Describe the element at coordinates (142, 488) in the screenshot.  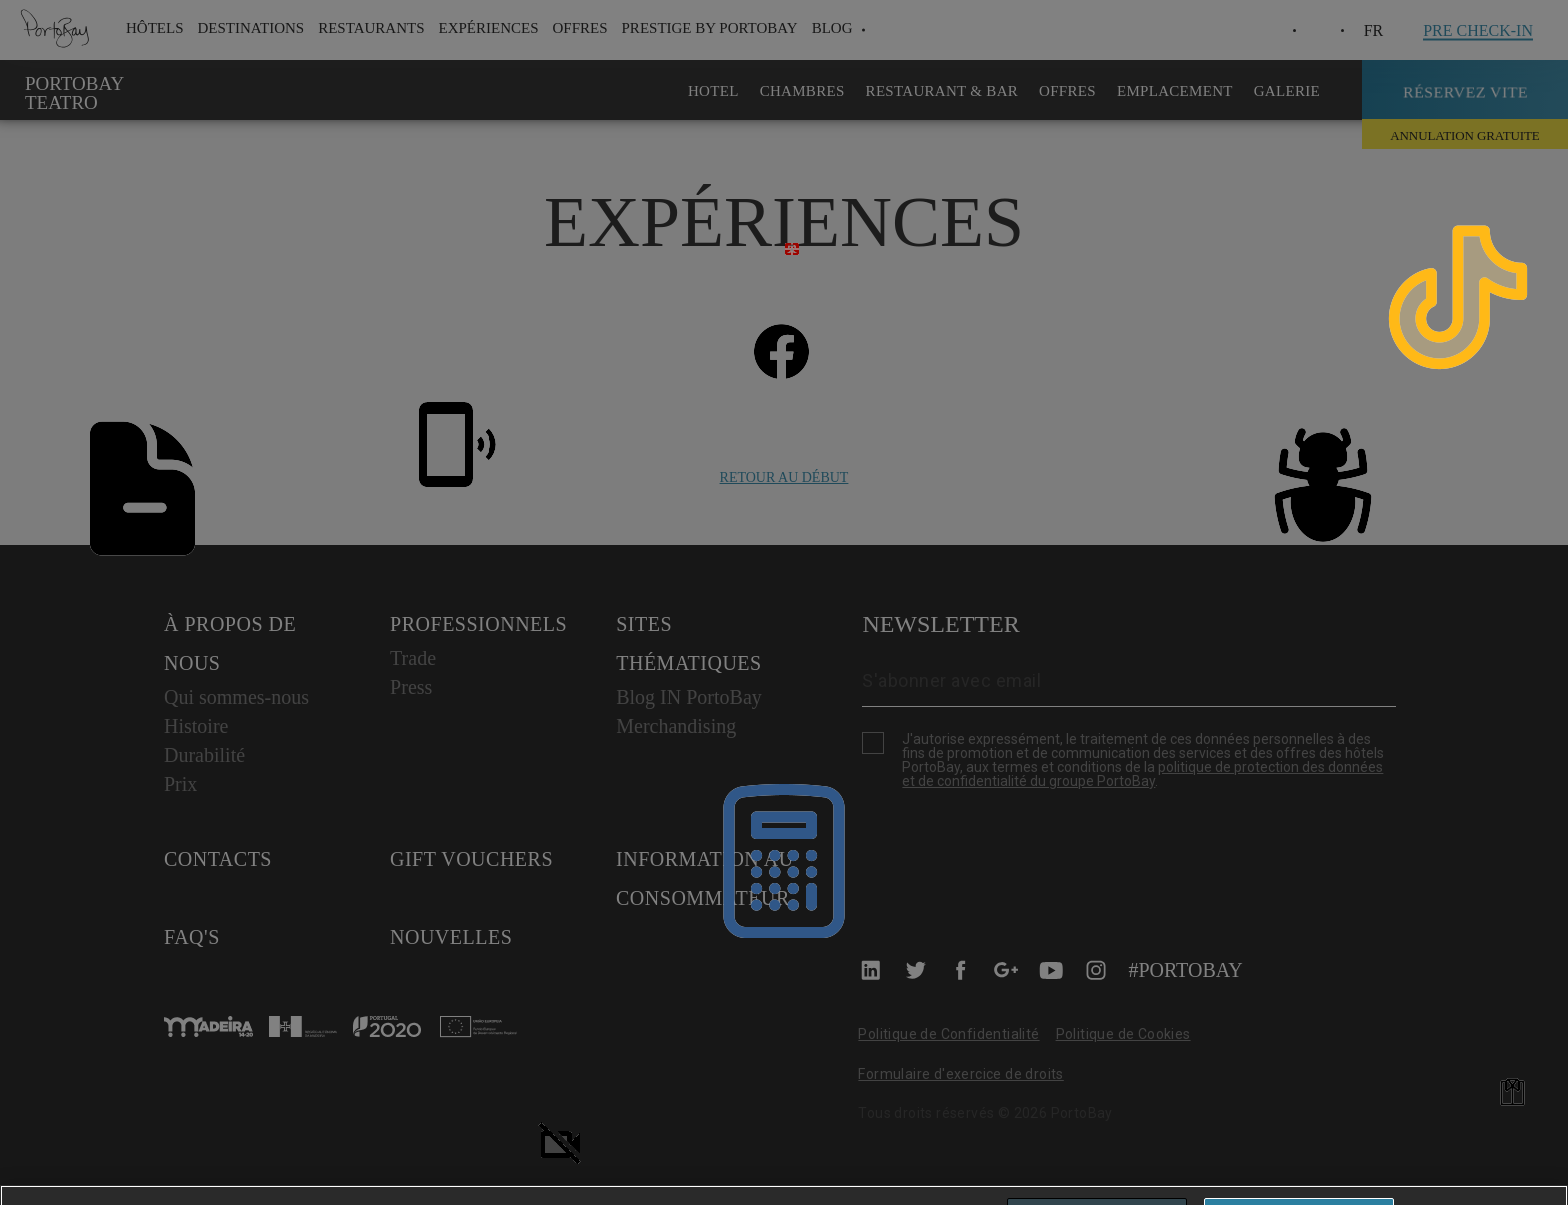
I see `remove content from a document` at that location.